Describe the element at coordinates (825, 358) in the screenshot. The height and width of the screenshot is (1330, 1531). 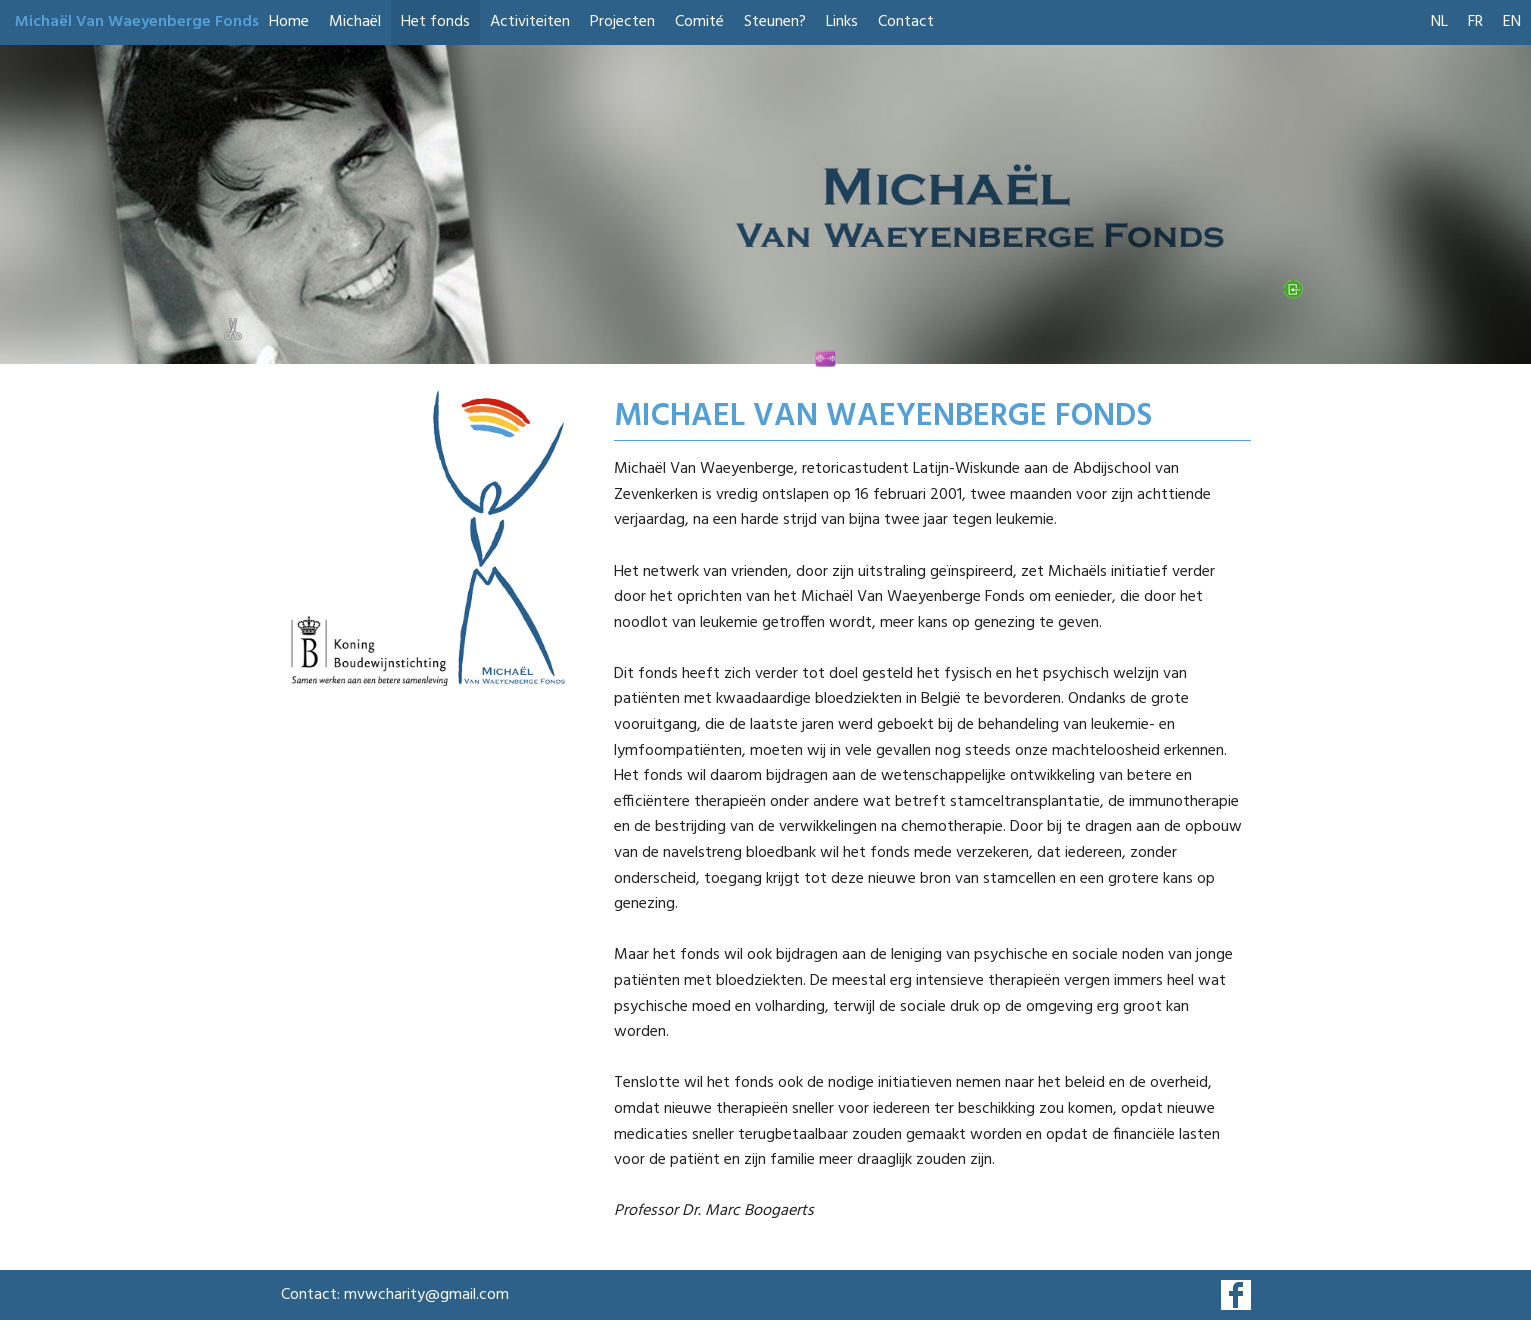
I see `open the sound recorder app` at that location.